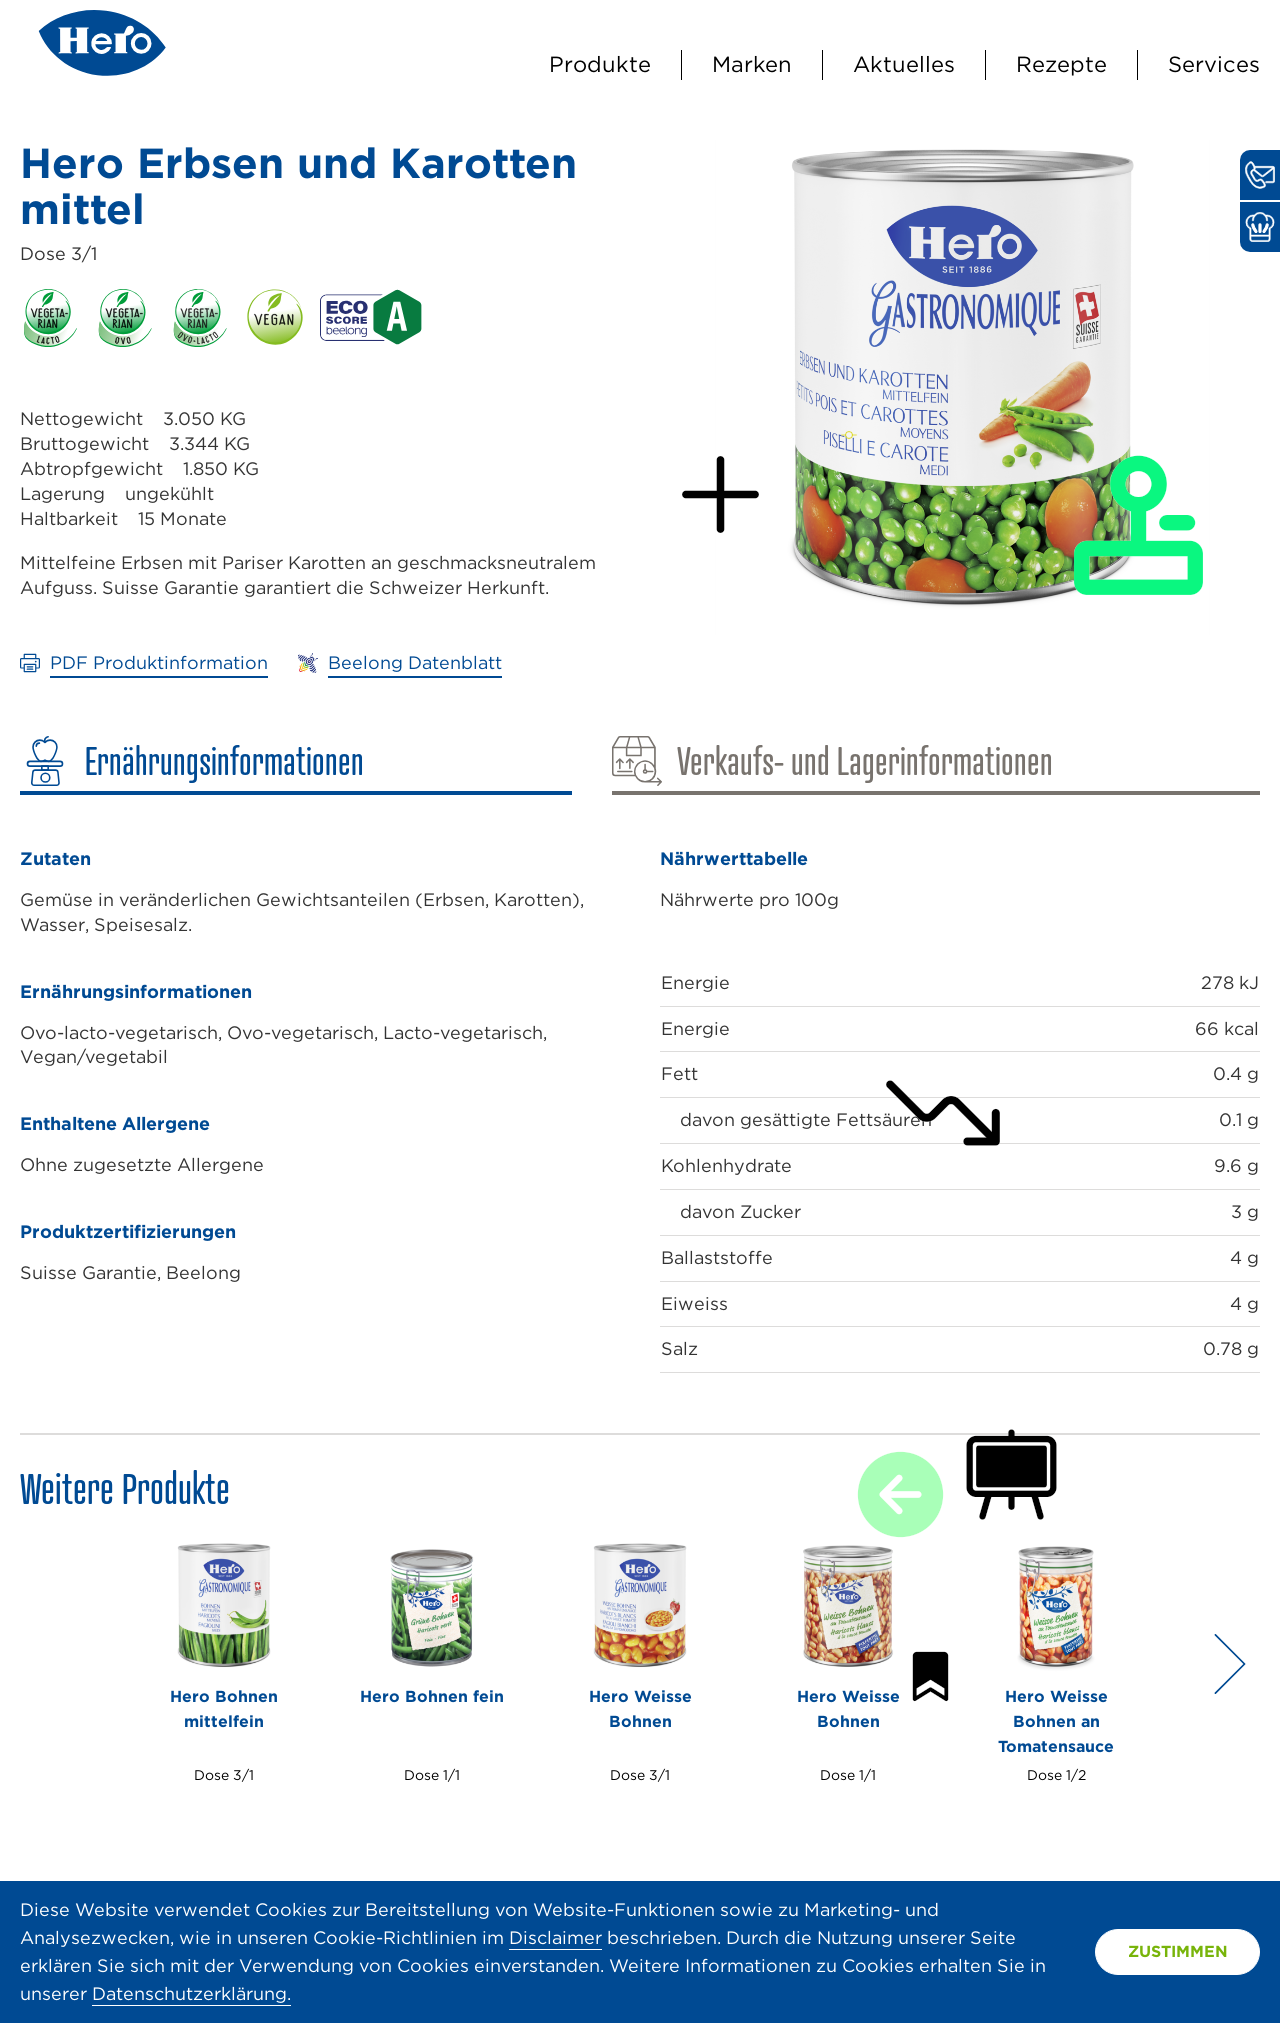 This screenshot has width=1280, height=2023. What do you see at coordinates (900, 1494) in the screenshot?
I see `go back to the previous screen` at bounding box center [900, 1494].